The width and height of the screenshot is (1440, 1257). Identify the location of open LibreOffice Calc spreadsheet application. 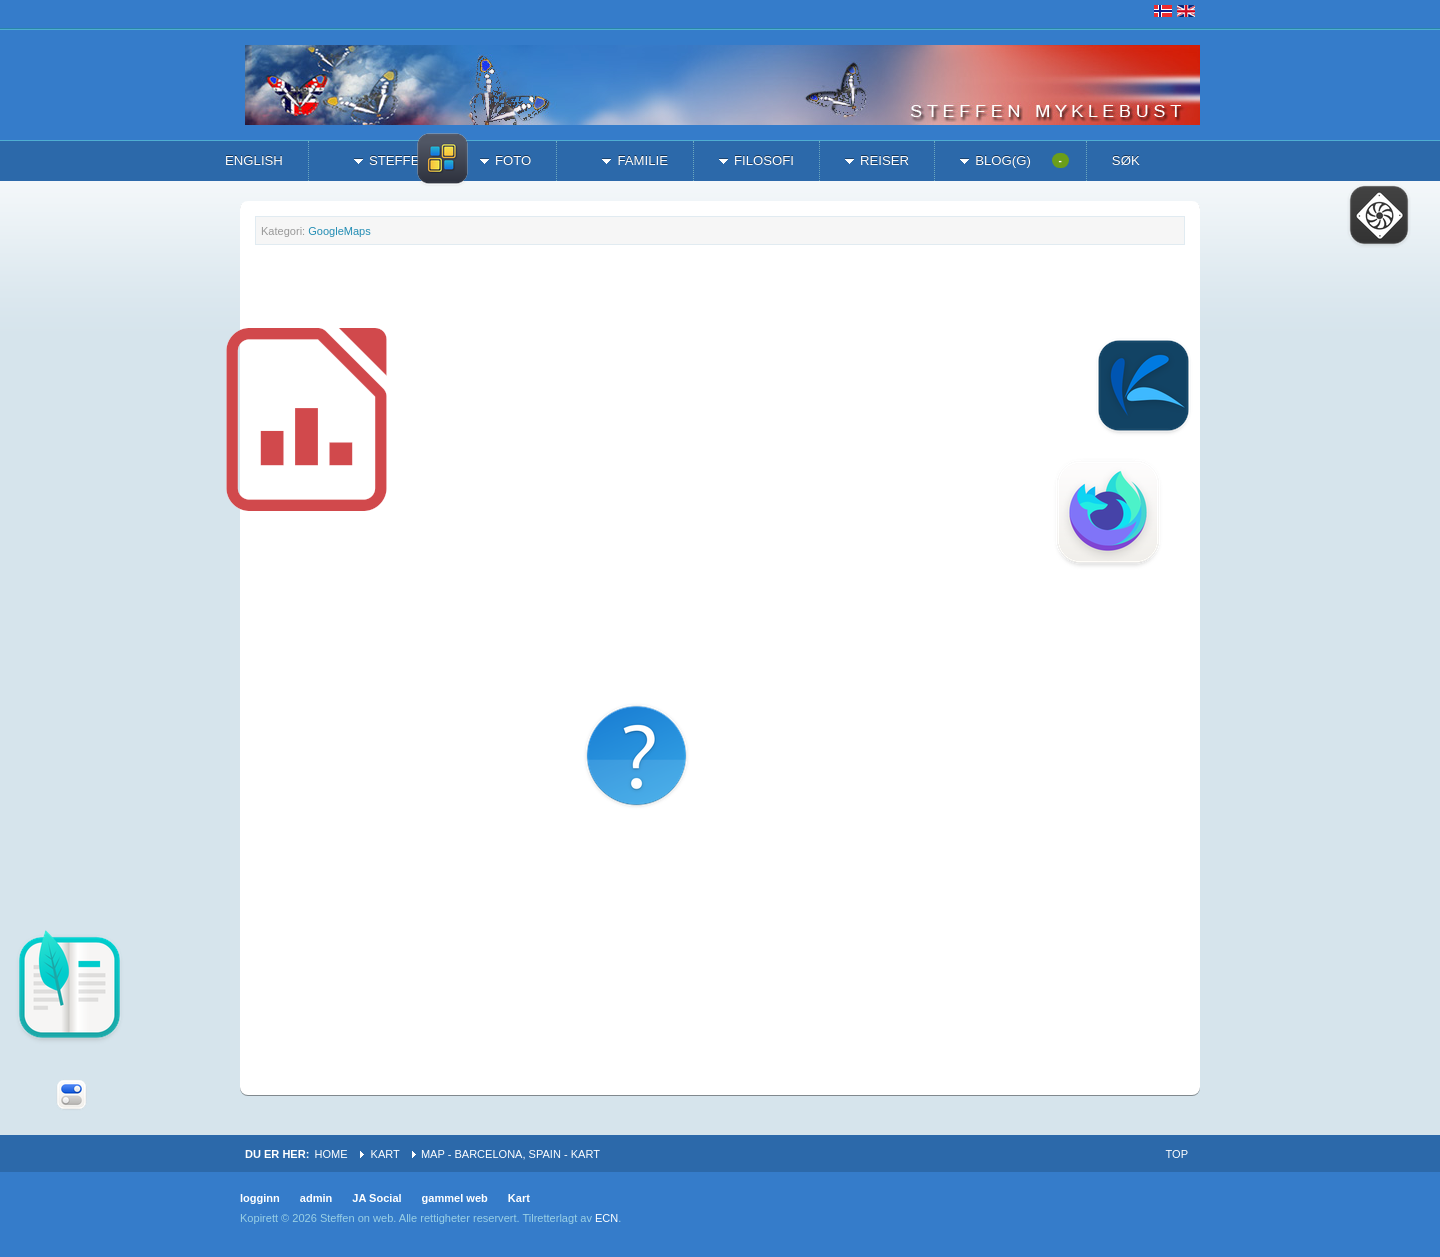
(306, 419).